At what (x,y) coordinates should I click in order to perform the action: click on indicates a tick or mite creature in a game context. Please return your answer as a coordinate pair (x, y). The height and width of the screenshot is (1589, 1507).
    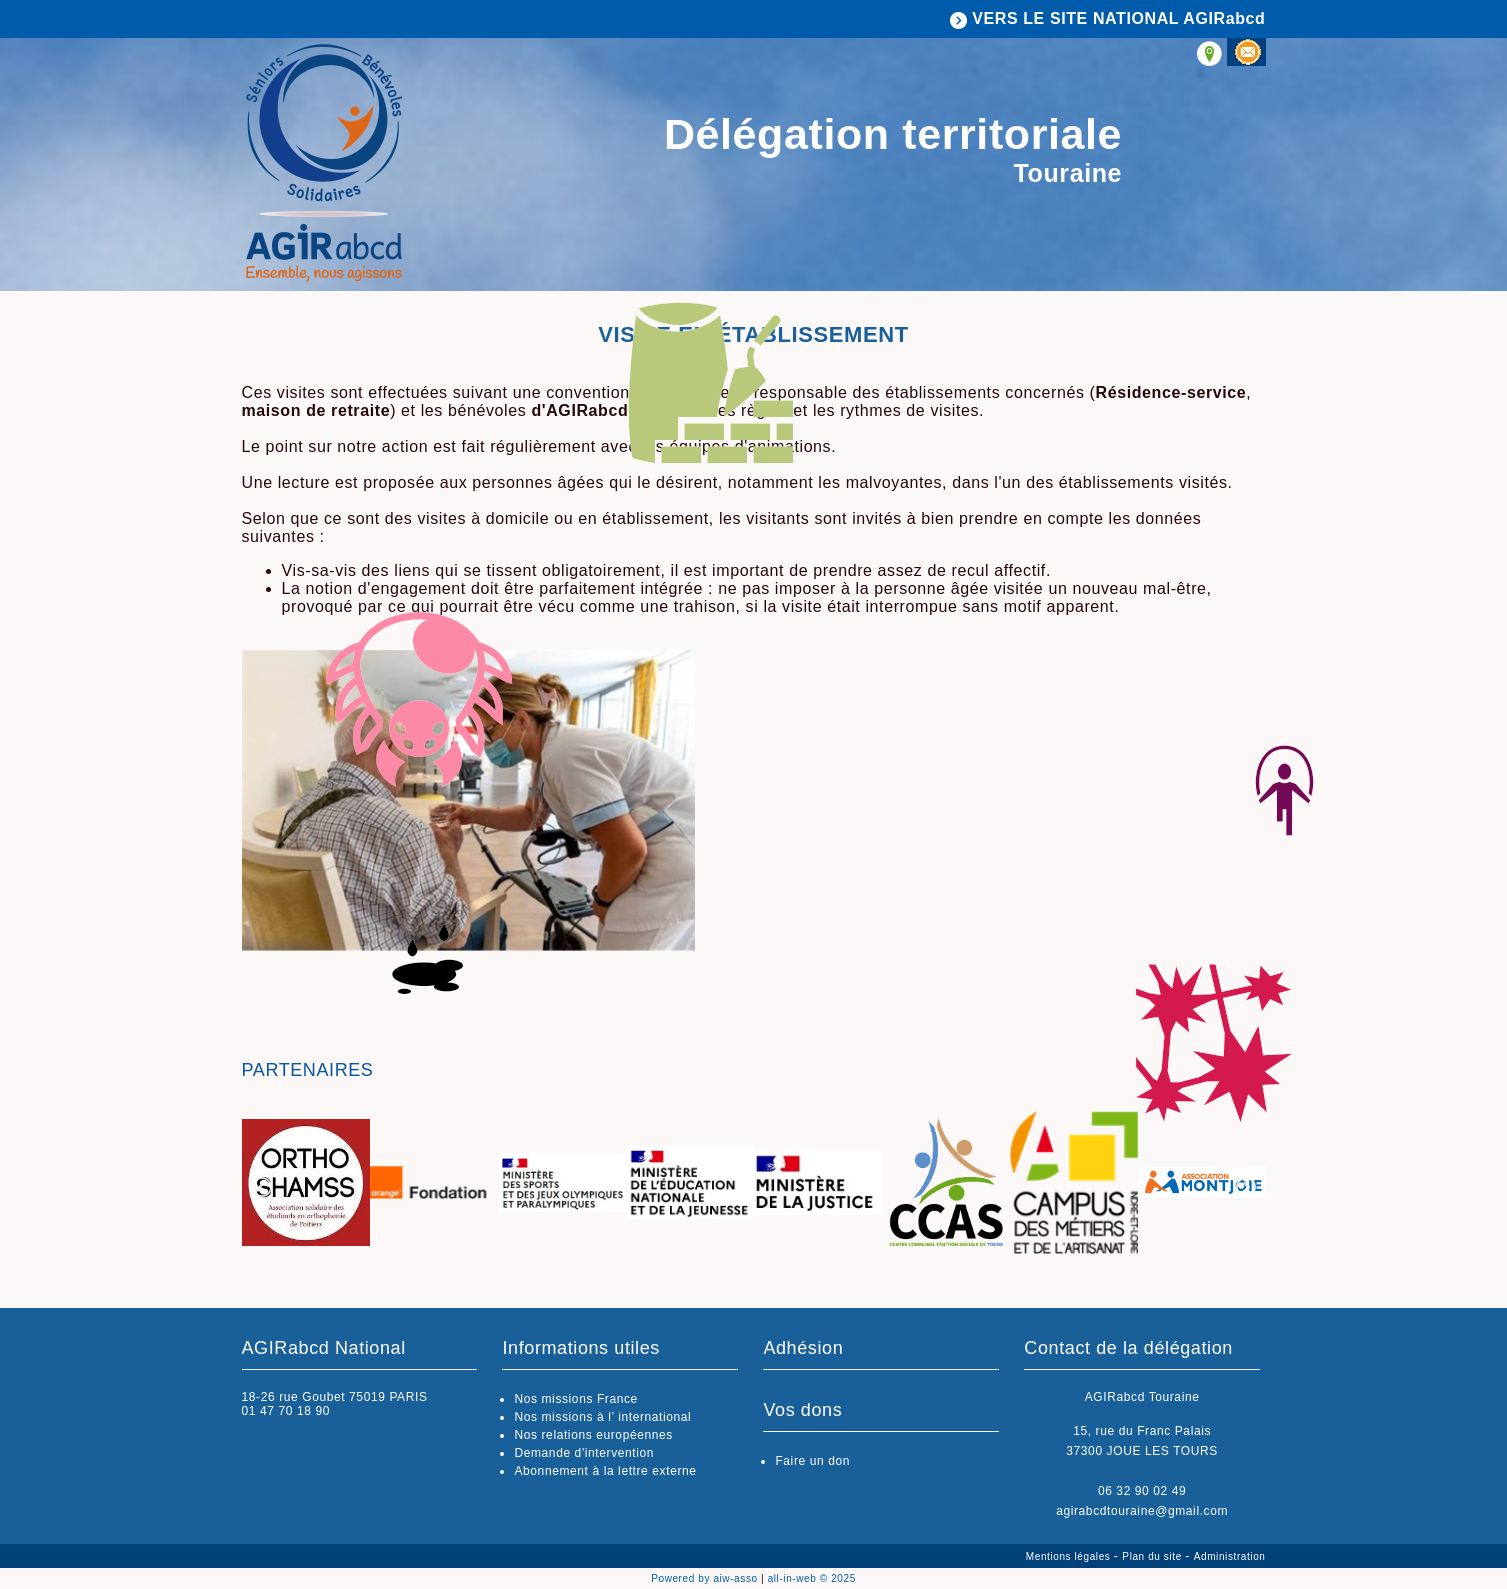
    Looking at the image, I should click on (416, 700).